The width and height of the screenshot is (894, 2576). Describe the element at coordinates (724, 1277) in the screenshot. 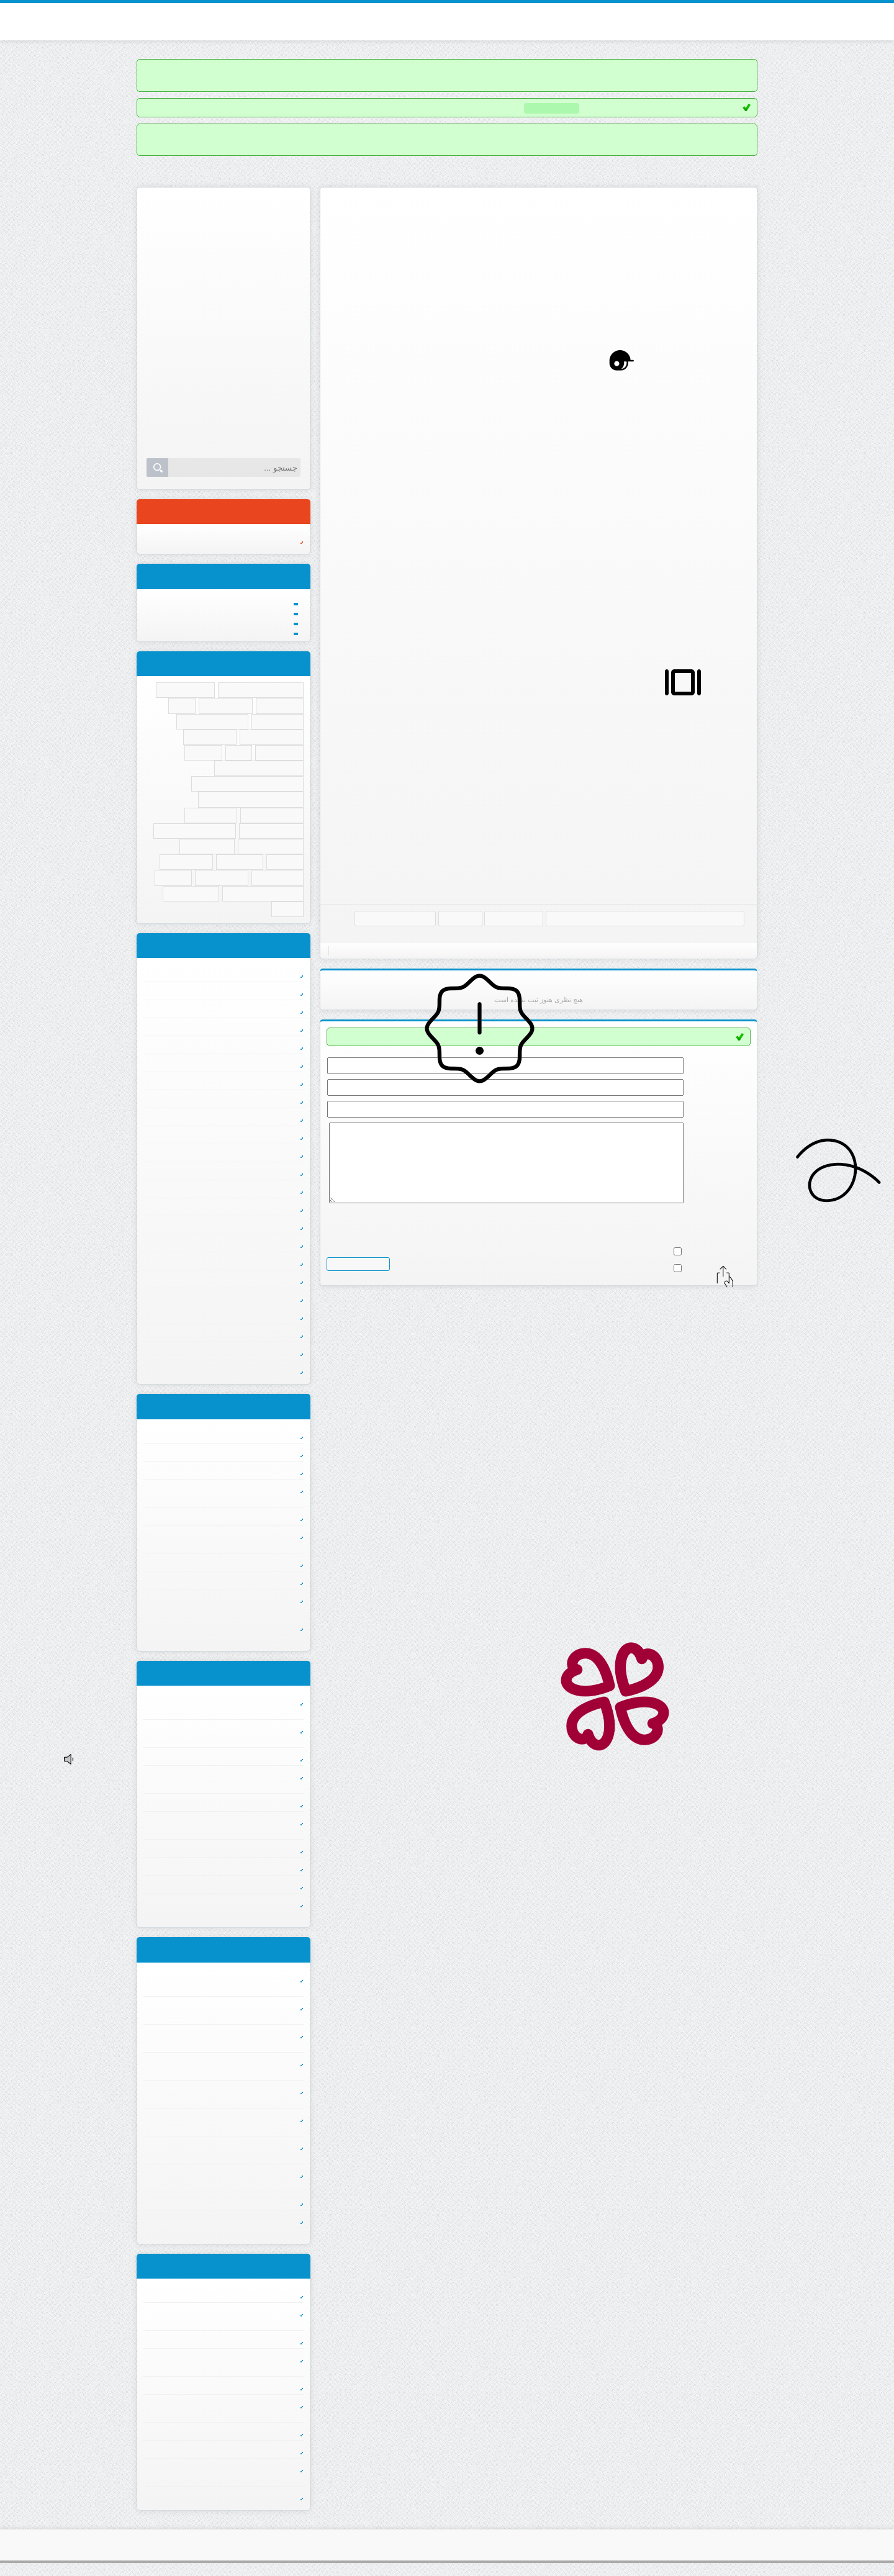

I see `deposit or add funds to your account` at that location.